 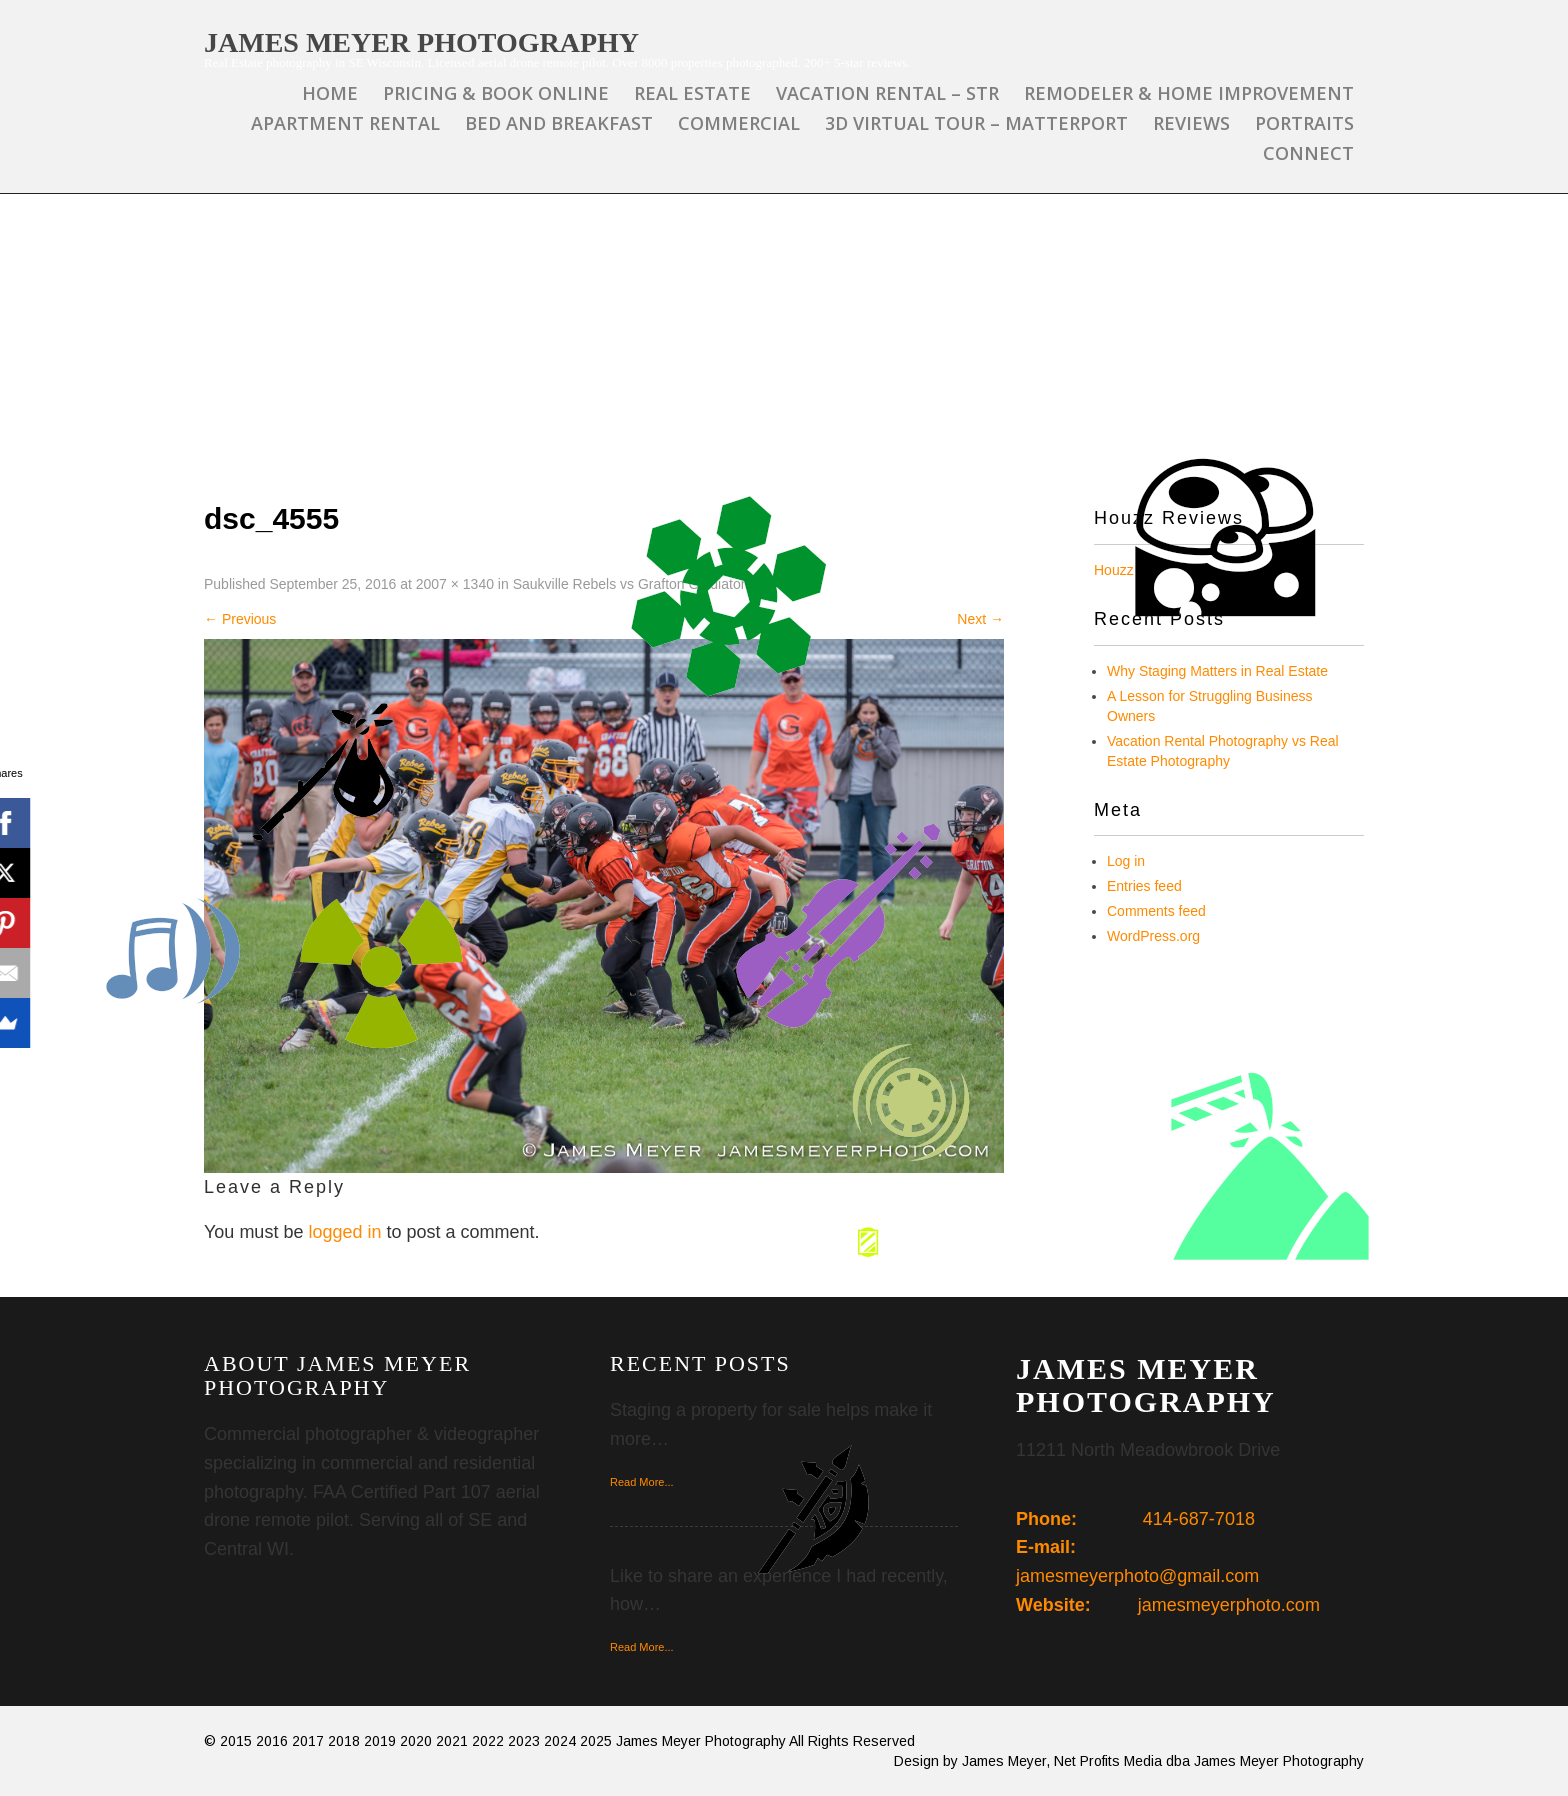 I want to click on indicates a brewing or crafting process in progress, so click(x=1225, y=526).